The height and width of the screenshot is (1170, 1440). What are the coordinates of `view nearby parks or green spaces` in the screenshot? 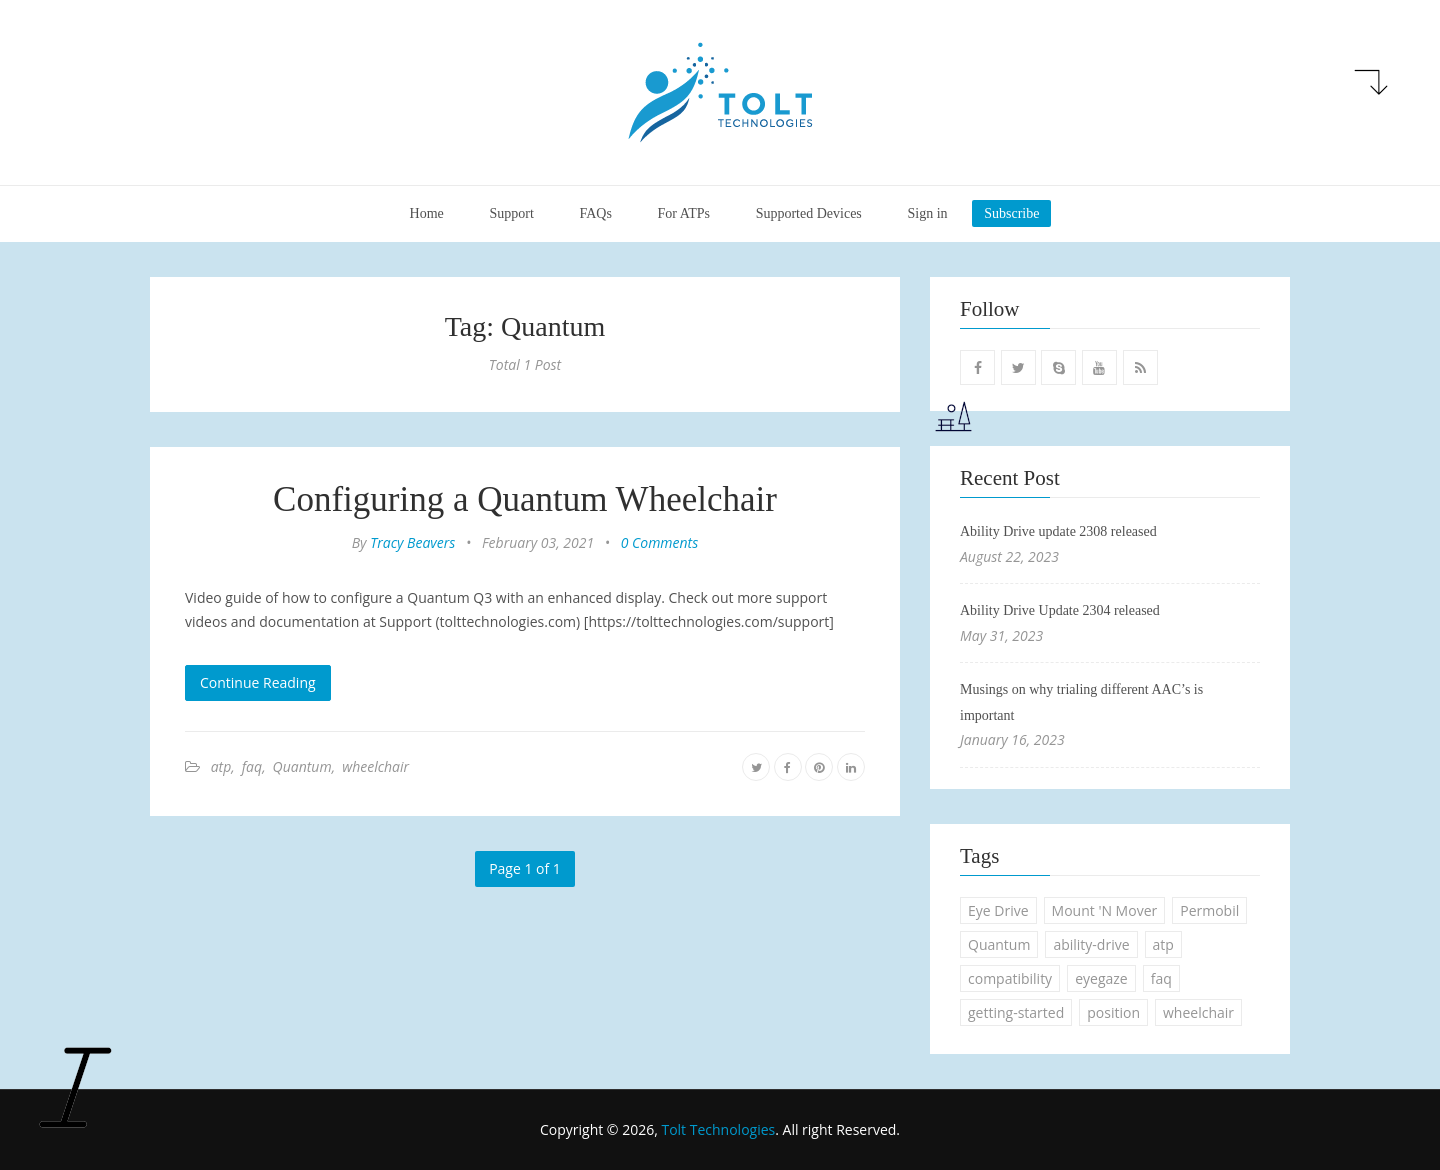 It's located at (953, 418).